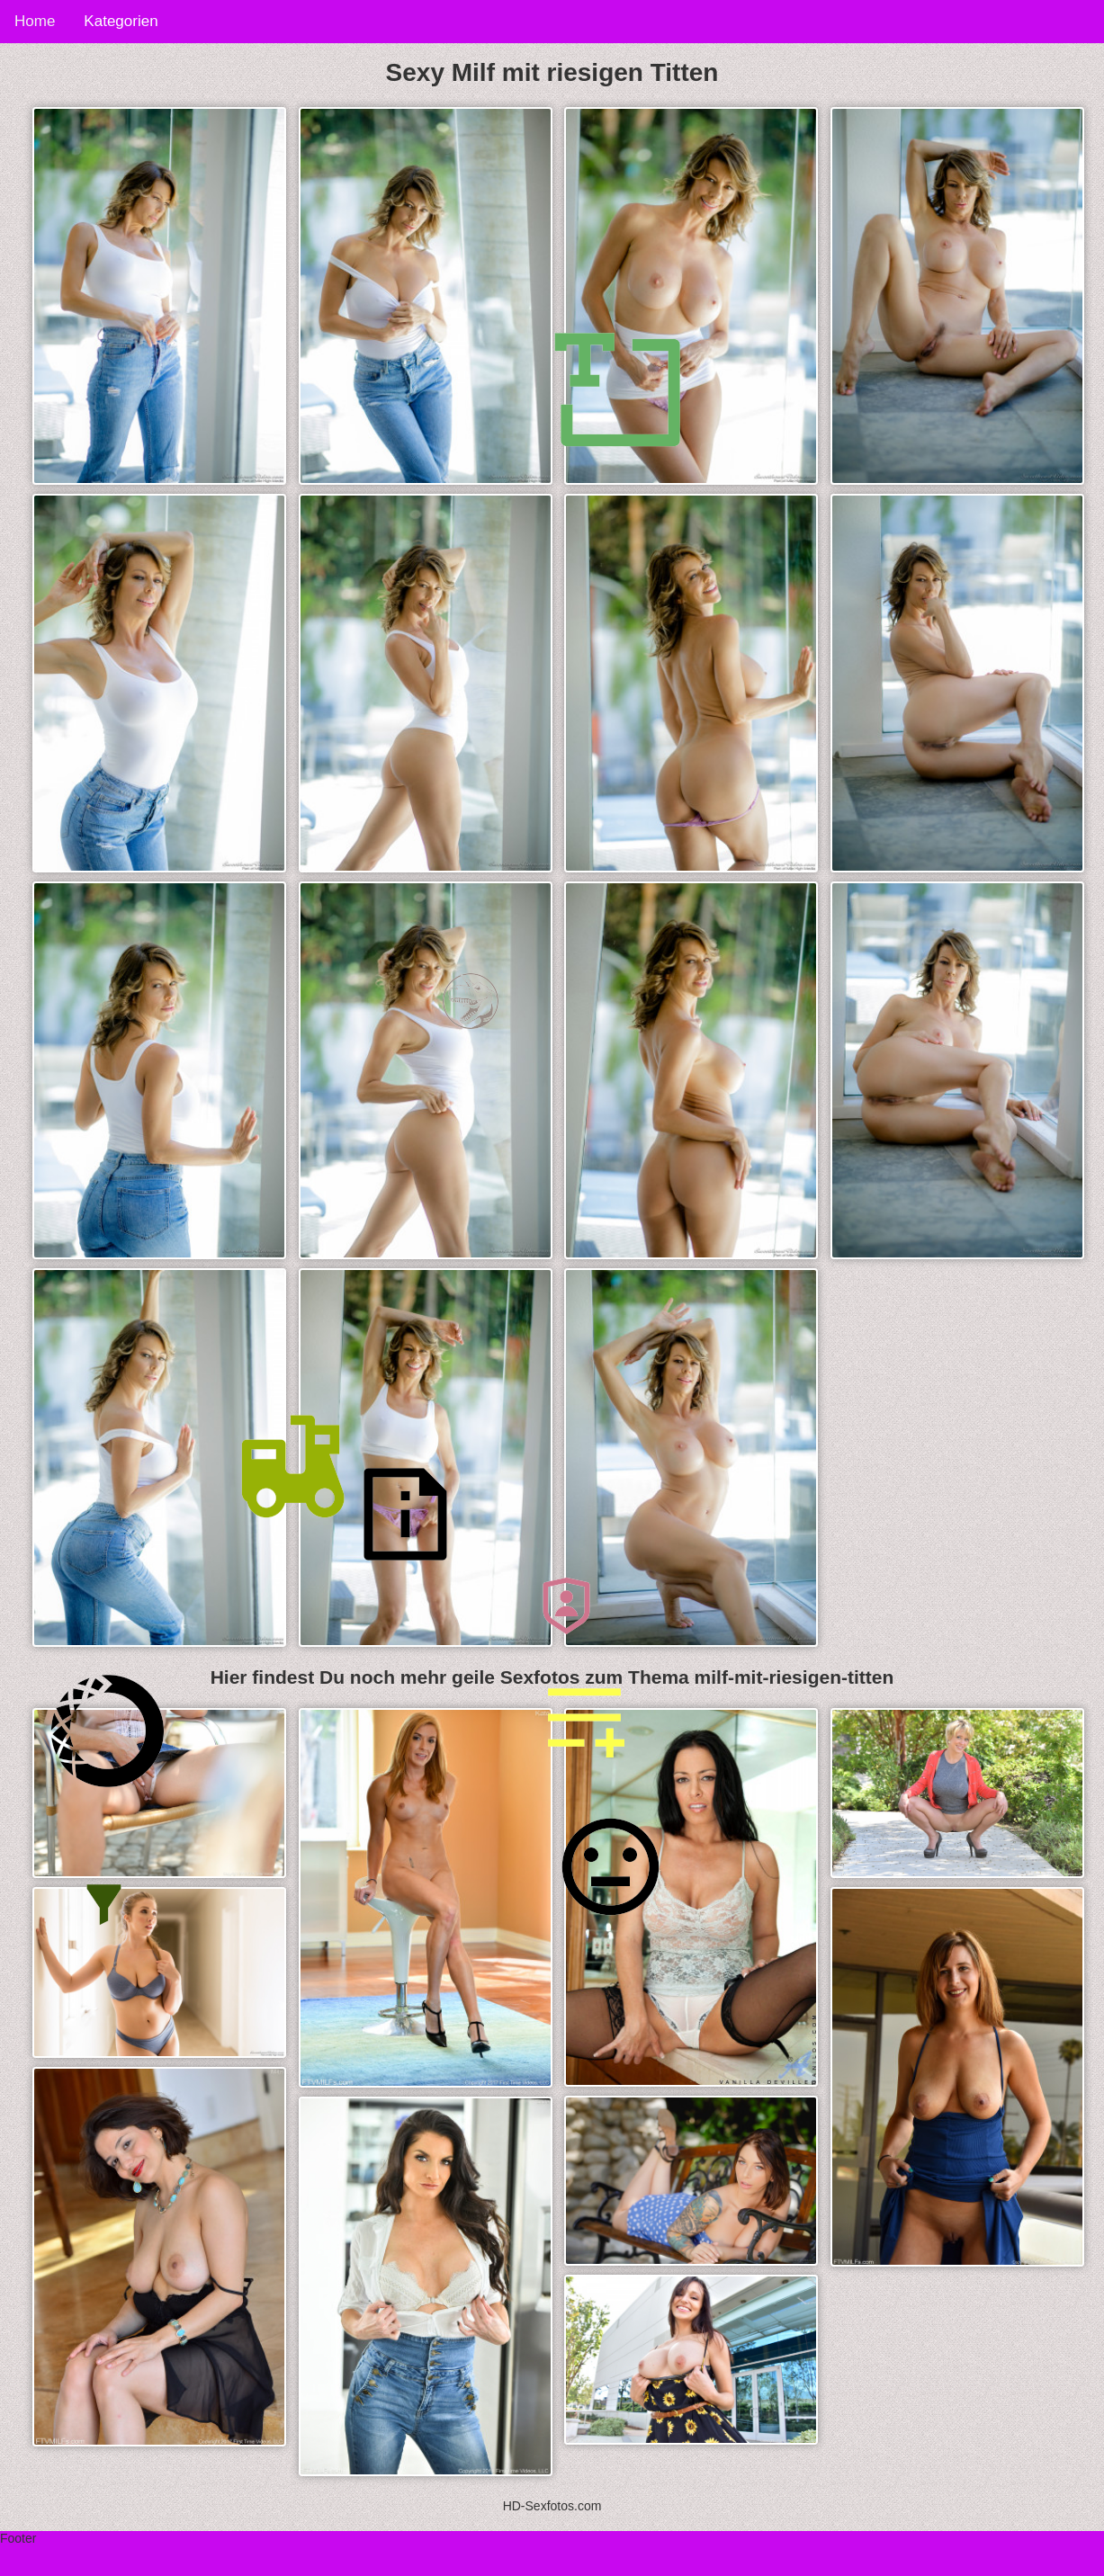  Describe the element at coordinates (610, 1866) in the screenshot. I see `rate your experience as neutral` at that location.